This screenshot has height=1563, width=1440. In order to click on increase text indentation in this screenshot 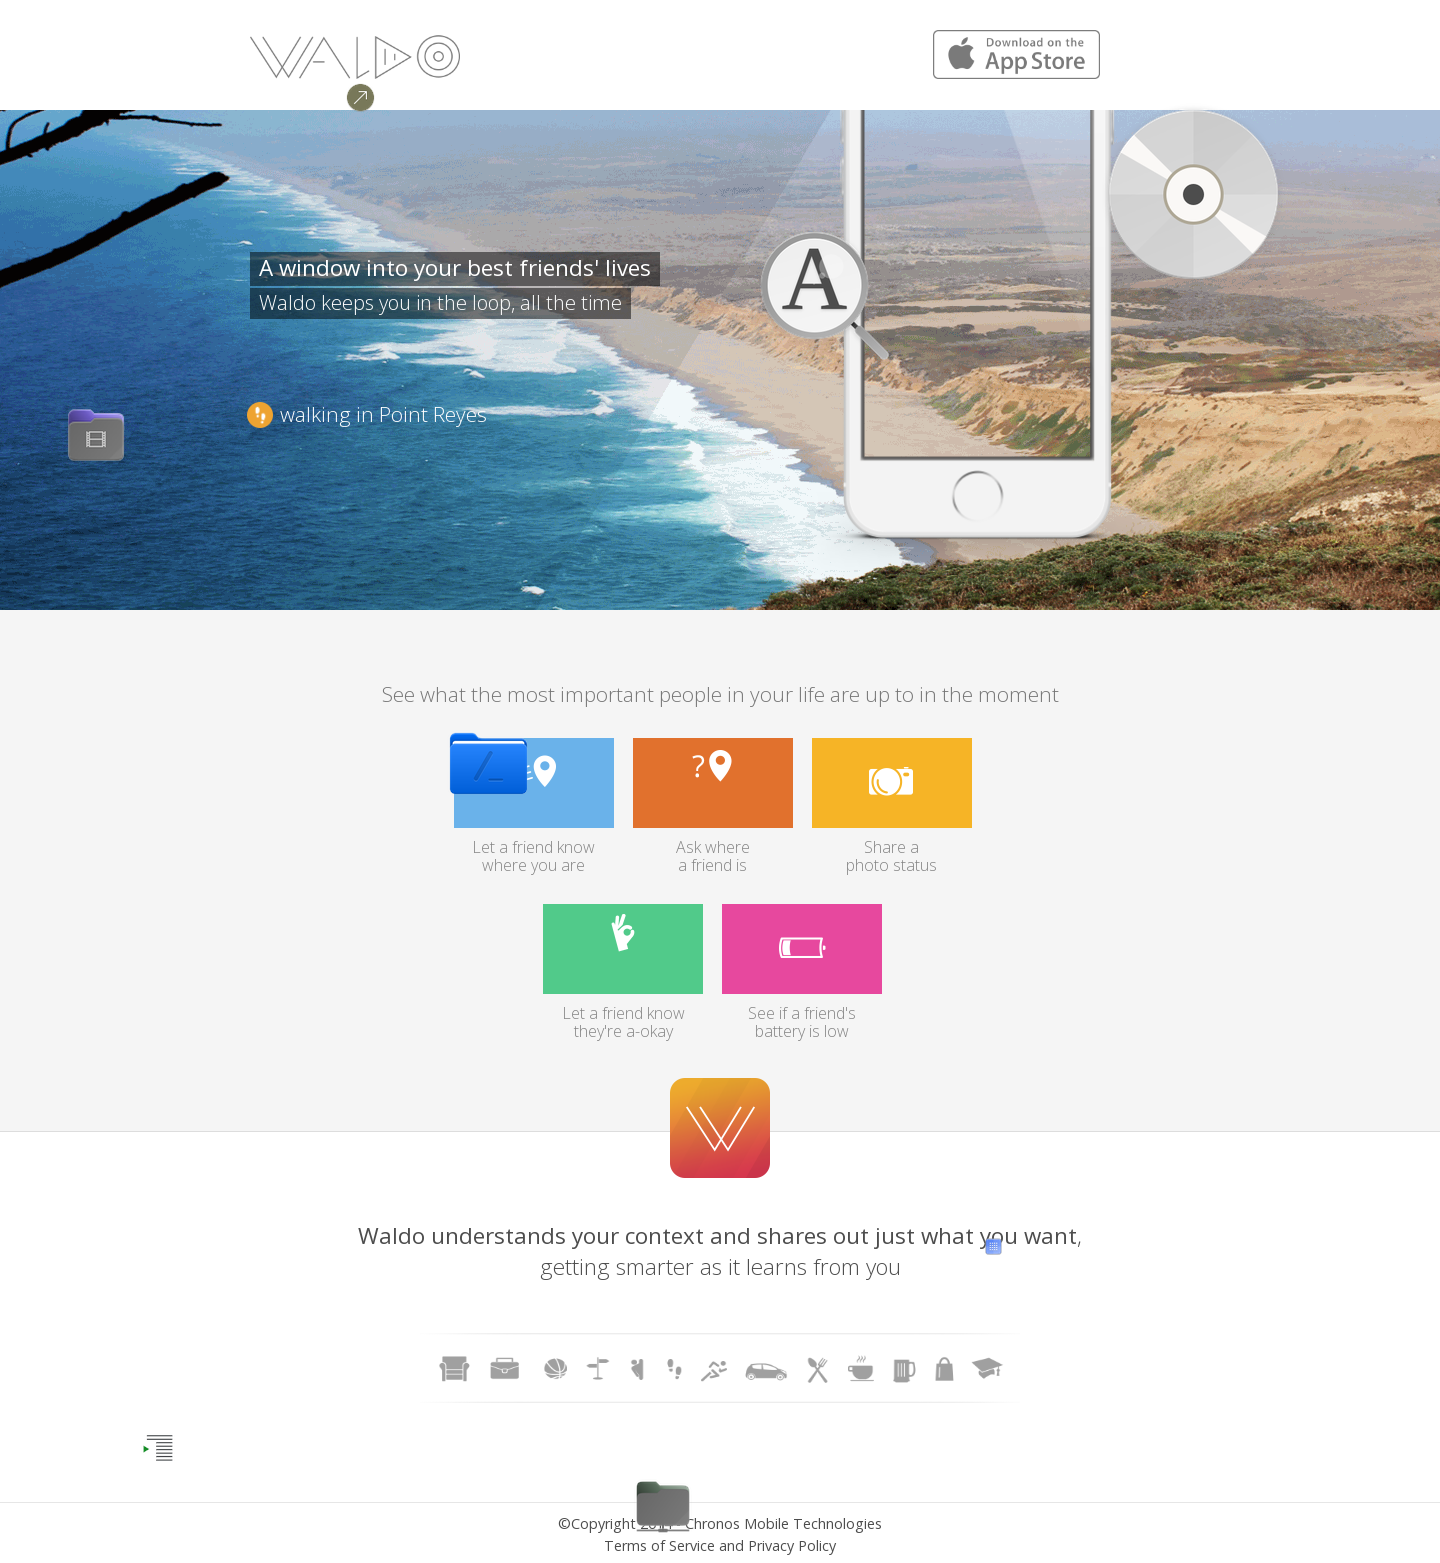, I will do `click(158, 1448)`.